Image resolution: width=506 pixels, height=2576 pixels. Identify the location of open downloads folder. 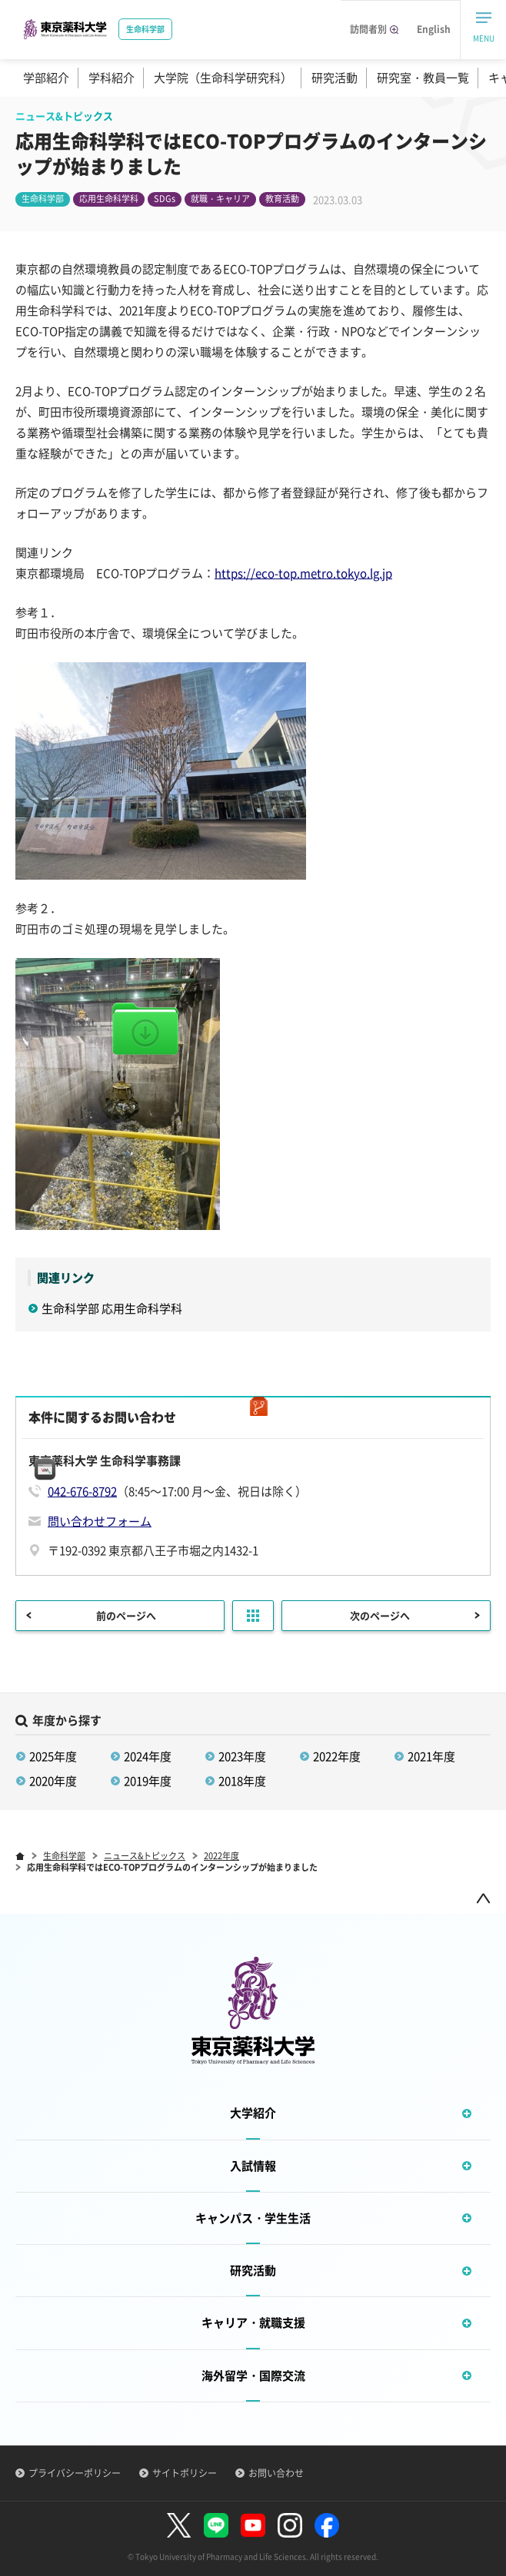
(145, 1029).